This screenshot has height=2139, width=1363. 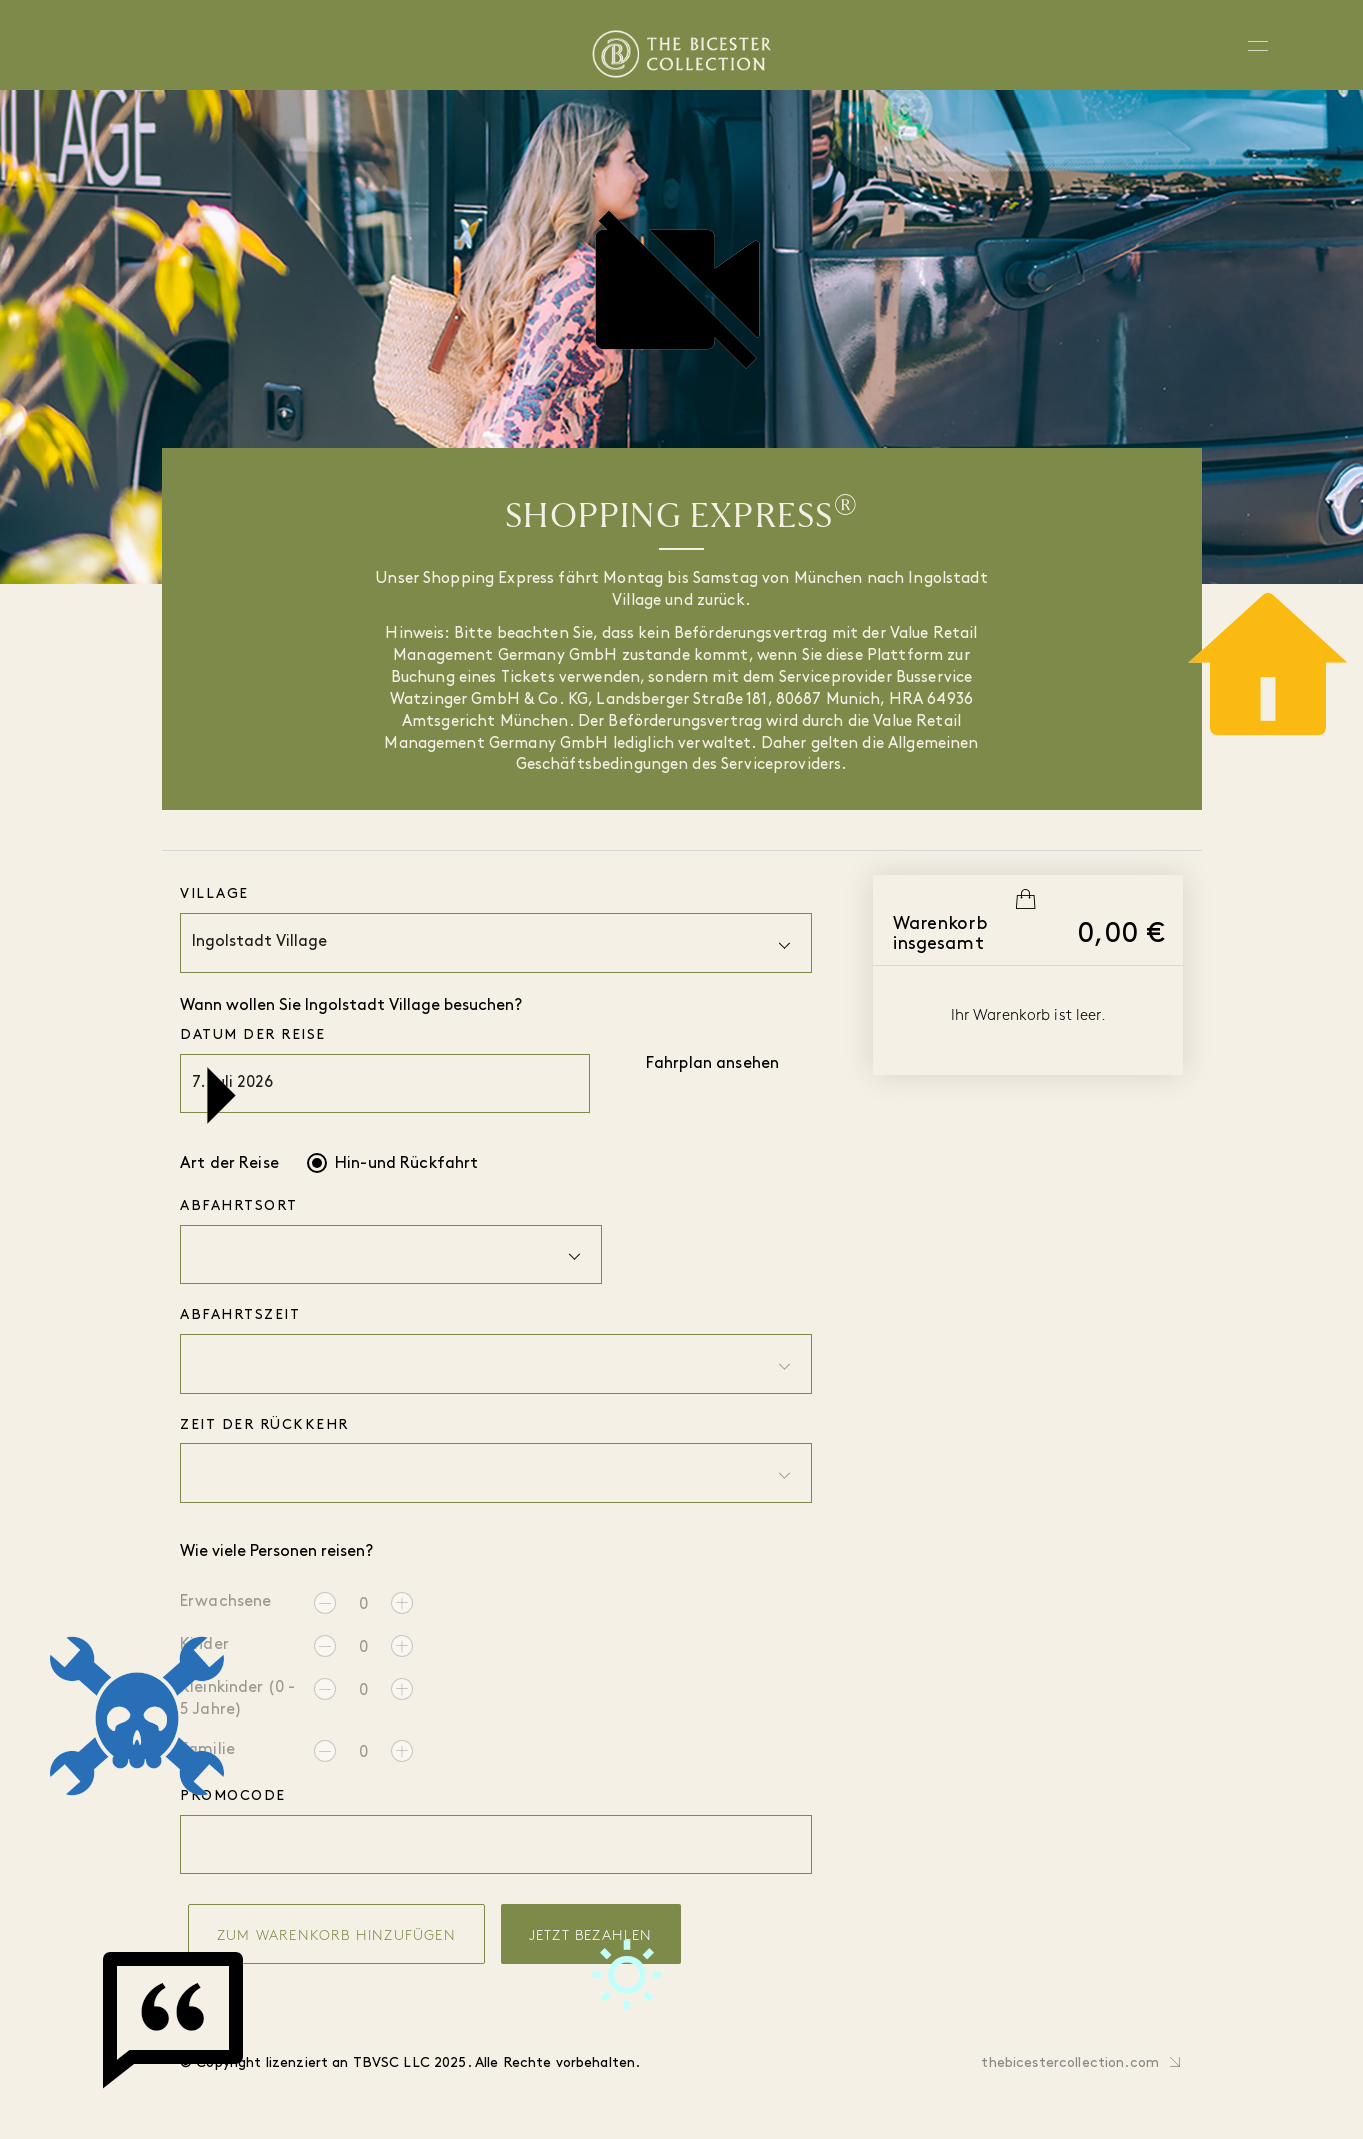 I want to click on turn off camera or disable video, so click(x=677, y=289).